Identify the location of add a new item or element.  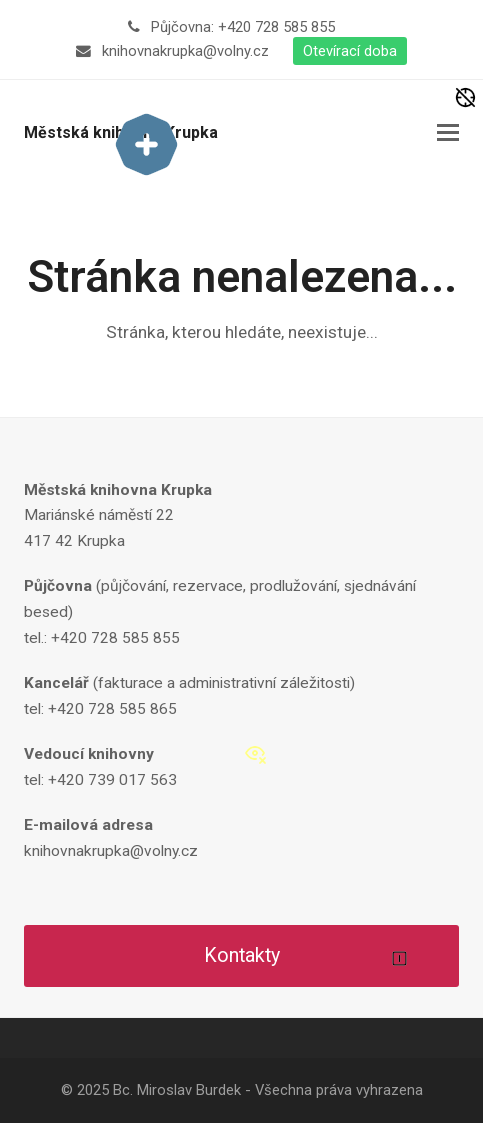
(146, 144).